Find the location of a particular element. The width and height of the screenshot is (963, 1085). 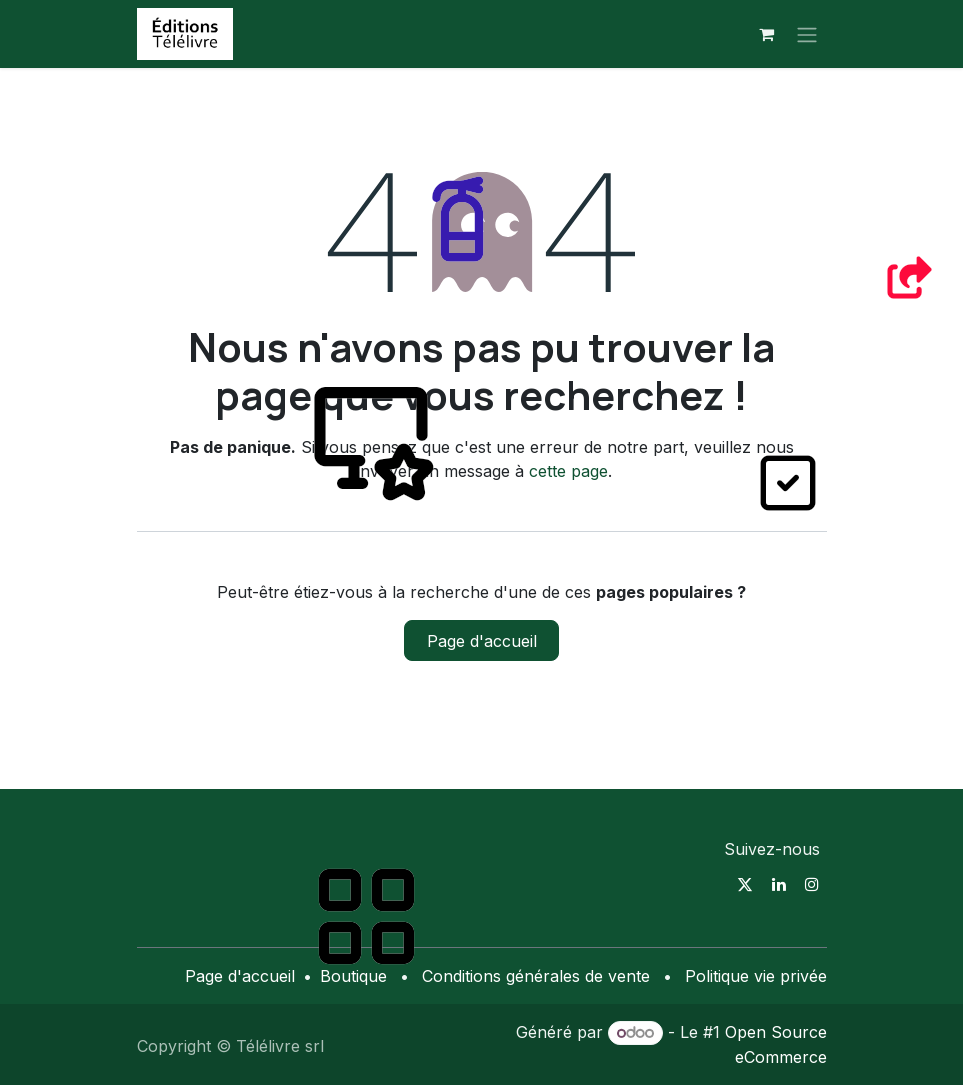

mark a task or item as complete is located at coordinates (788, 483).